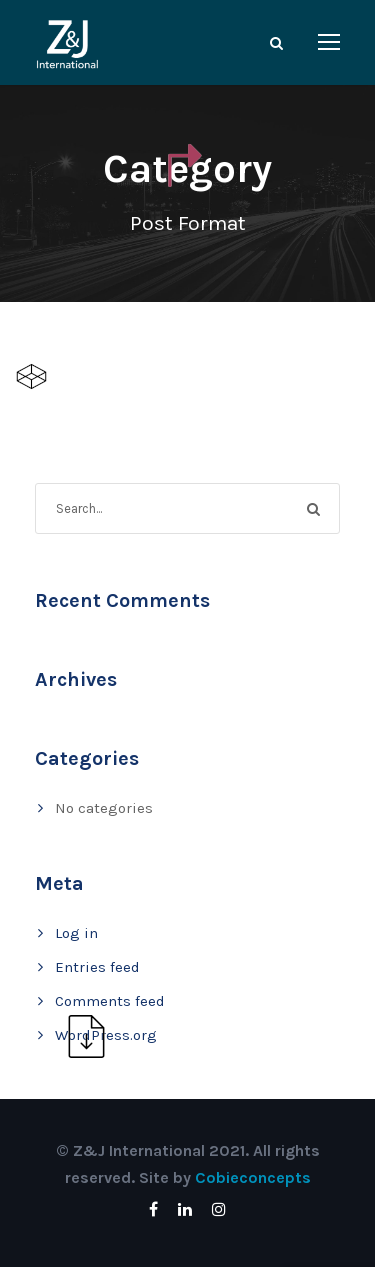 The width and height of the screenshot is (375, 1267). What do you see at coordinates (31, 376) in the screenshot?
I see `open CodePen profile or project` at bounding box center [31, 376].